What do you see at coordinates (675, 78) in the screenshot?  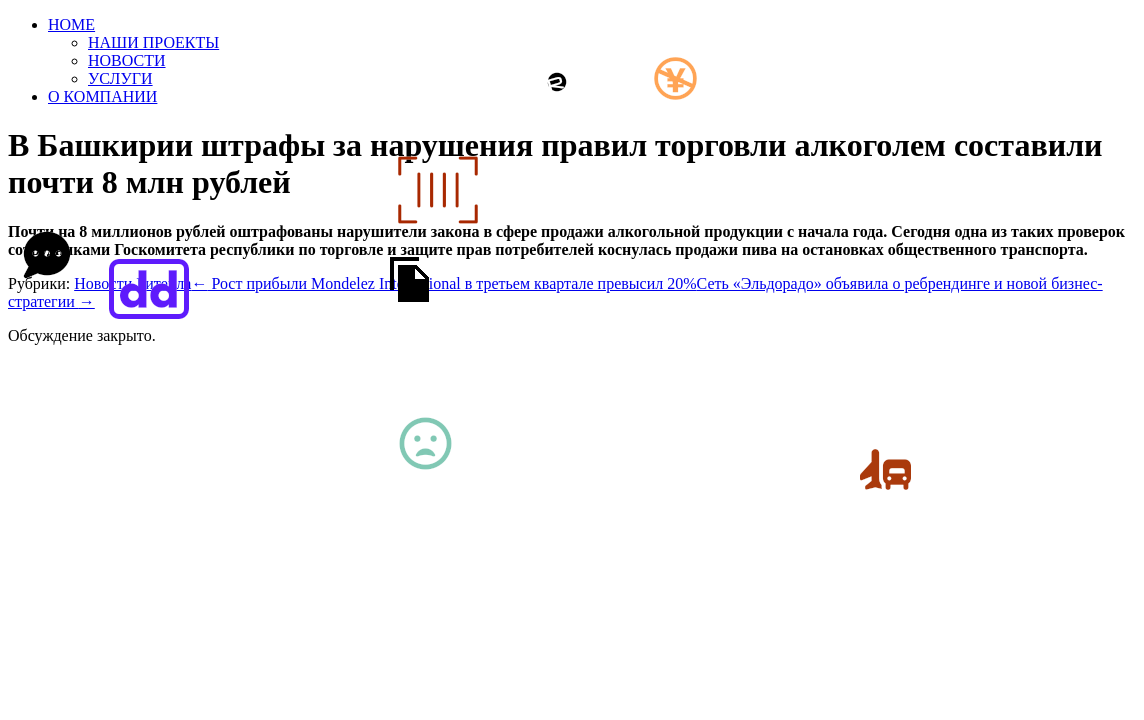 I see `indicates non-commercial use license for Japan (yen symbol)` at bounding box center [675, 78].